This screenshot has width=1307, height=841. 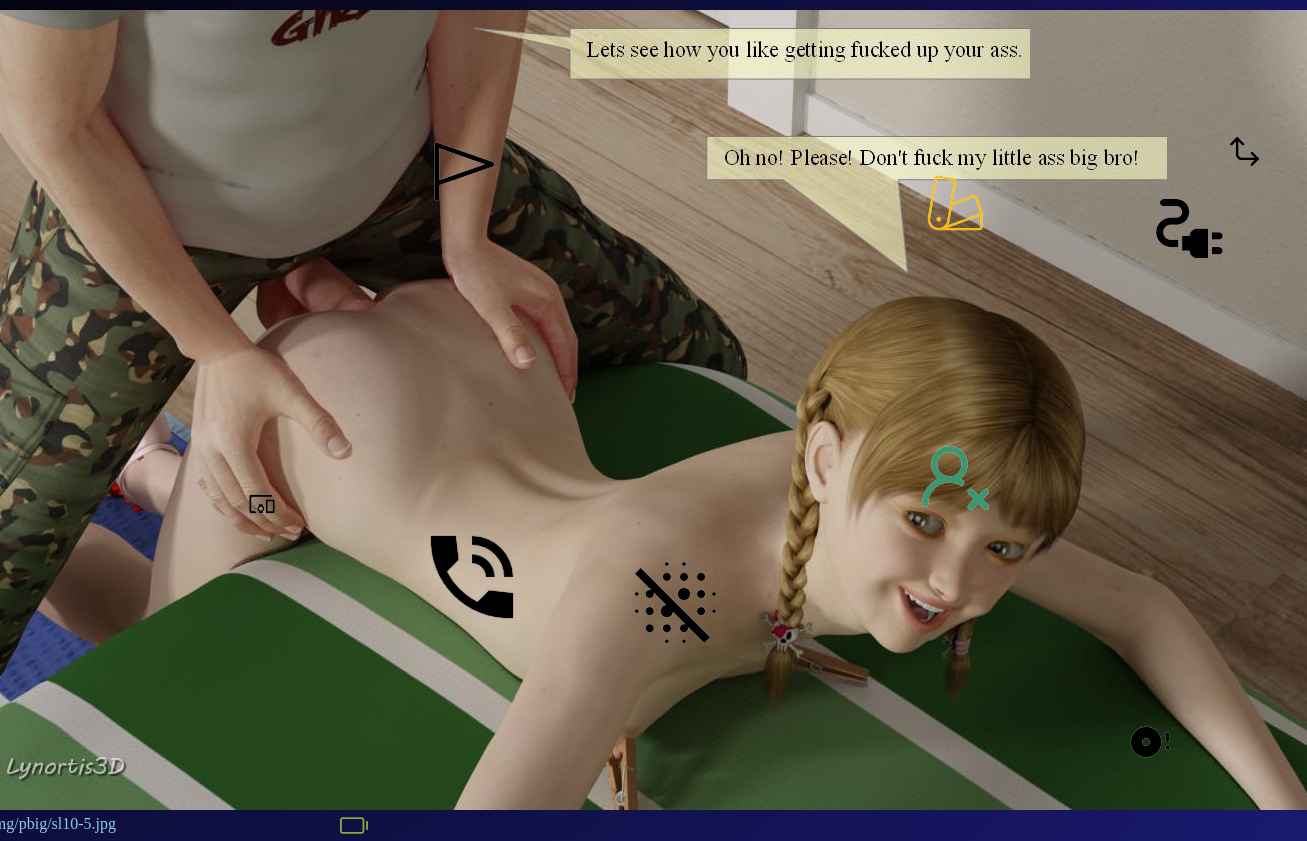 I want to click on indicates battery is empty or depleted, so click(x=353, y=825).